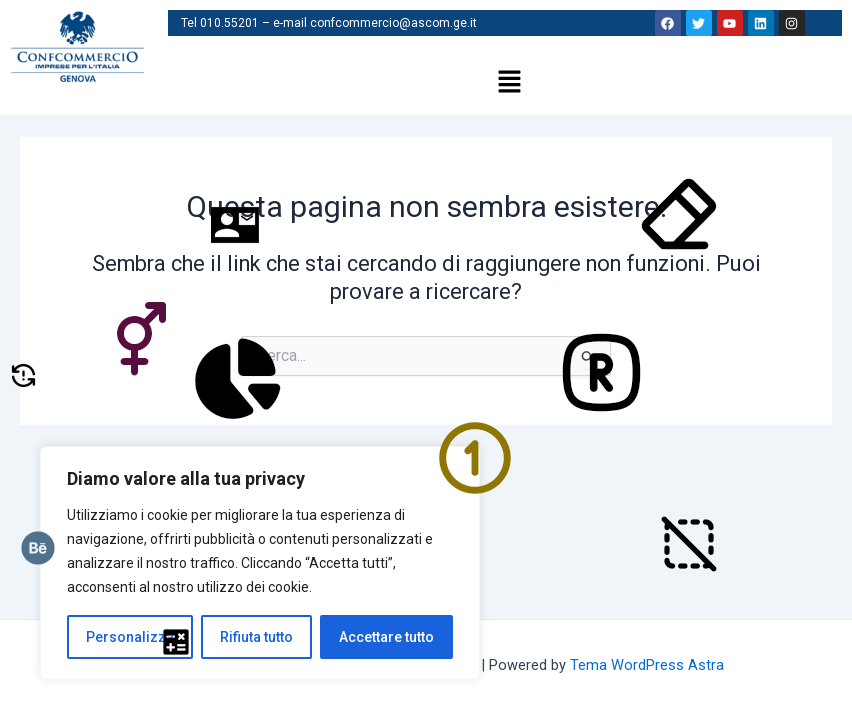 The width and height of the screenshot is (852, 720). Describe the element at coordinates (677, 214) in the screenshot. I see `erase or delete selected content` at that location.